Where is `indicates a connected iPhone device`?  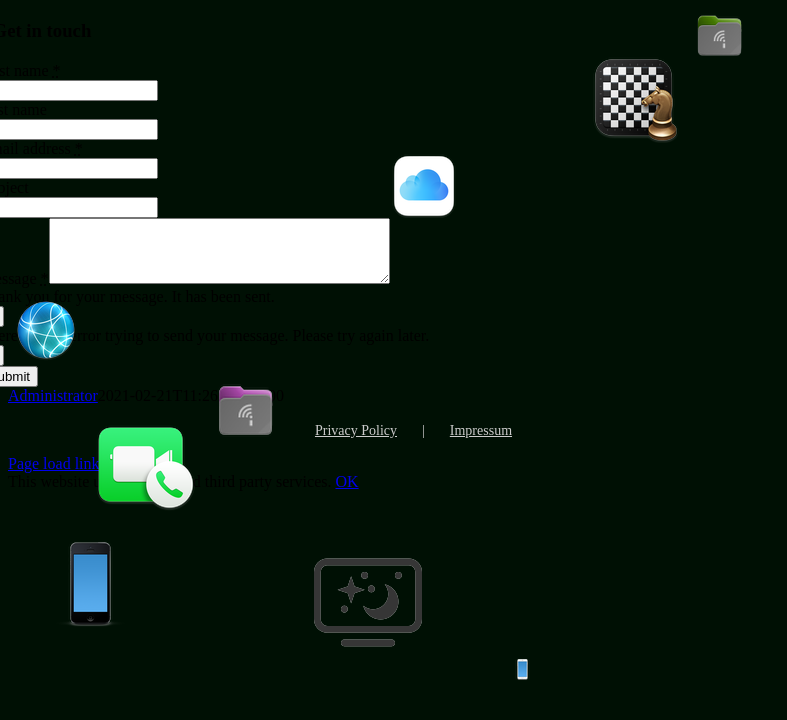
indicates a connected iPhone device is located at coordinates (90, 584).